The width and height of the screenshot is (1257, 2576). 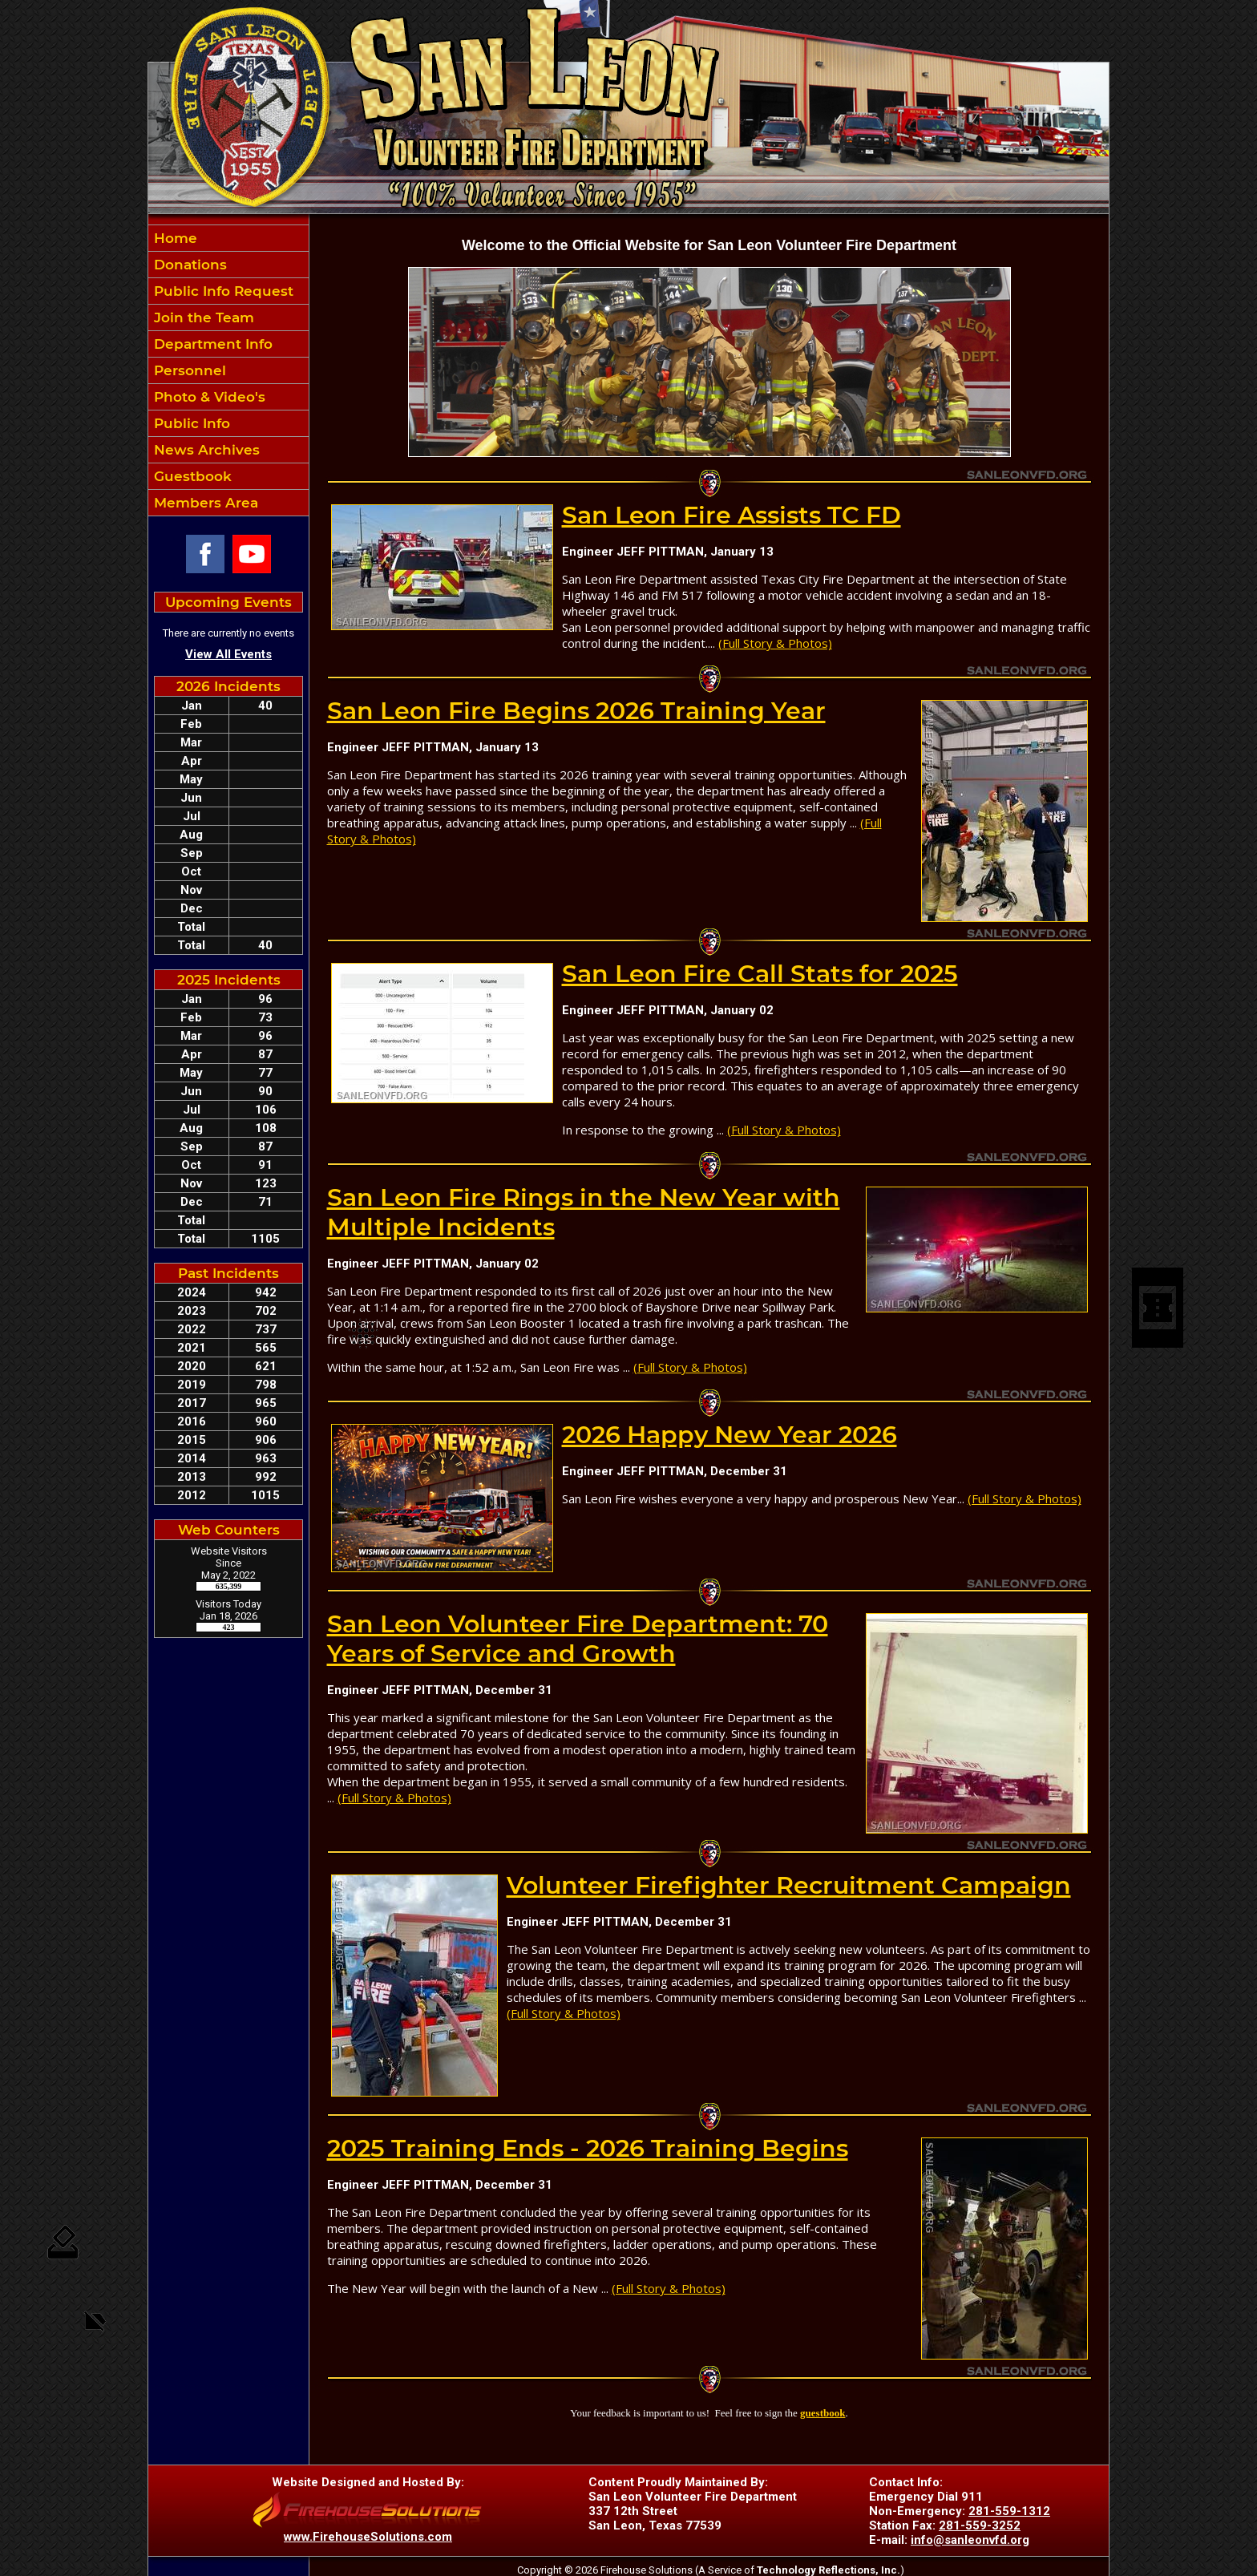 What do you see at coordinates (95, 2321) in the screenshot?
I see `remove a label or tag` at bounding box center [95, 2321].